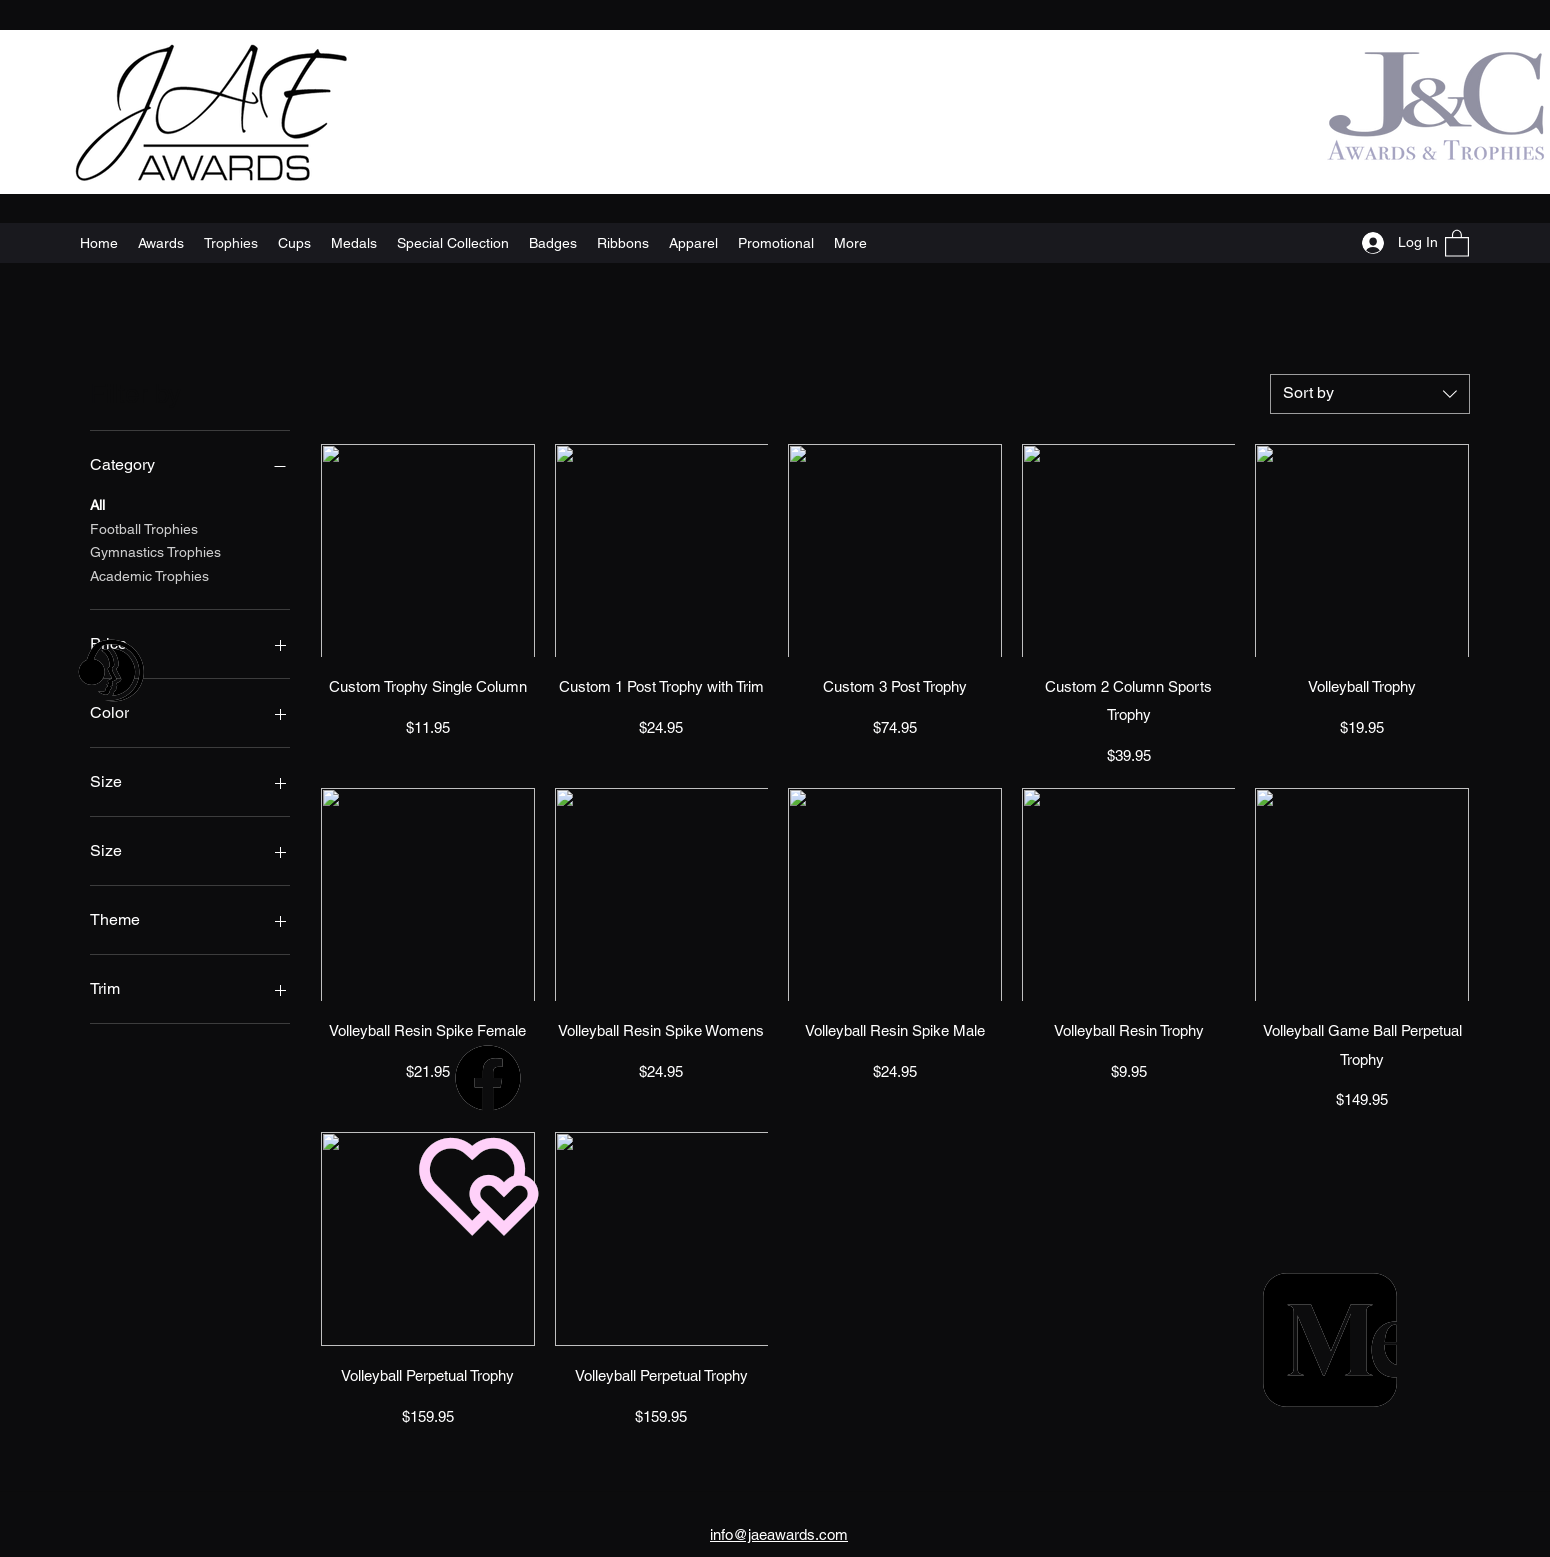  Describe the element at coordinates (477, 1185) in the screenshot. I see `view liked or favorited items` at that location.